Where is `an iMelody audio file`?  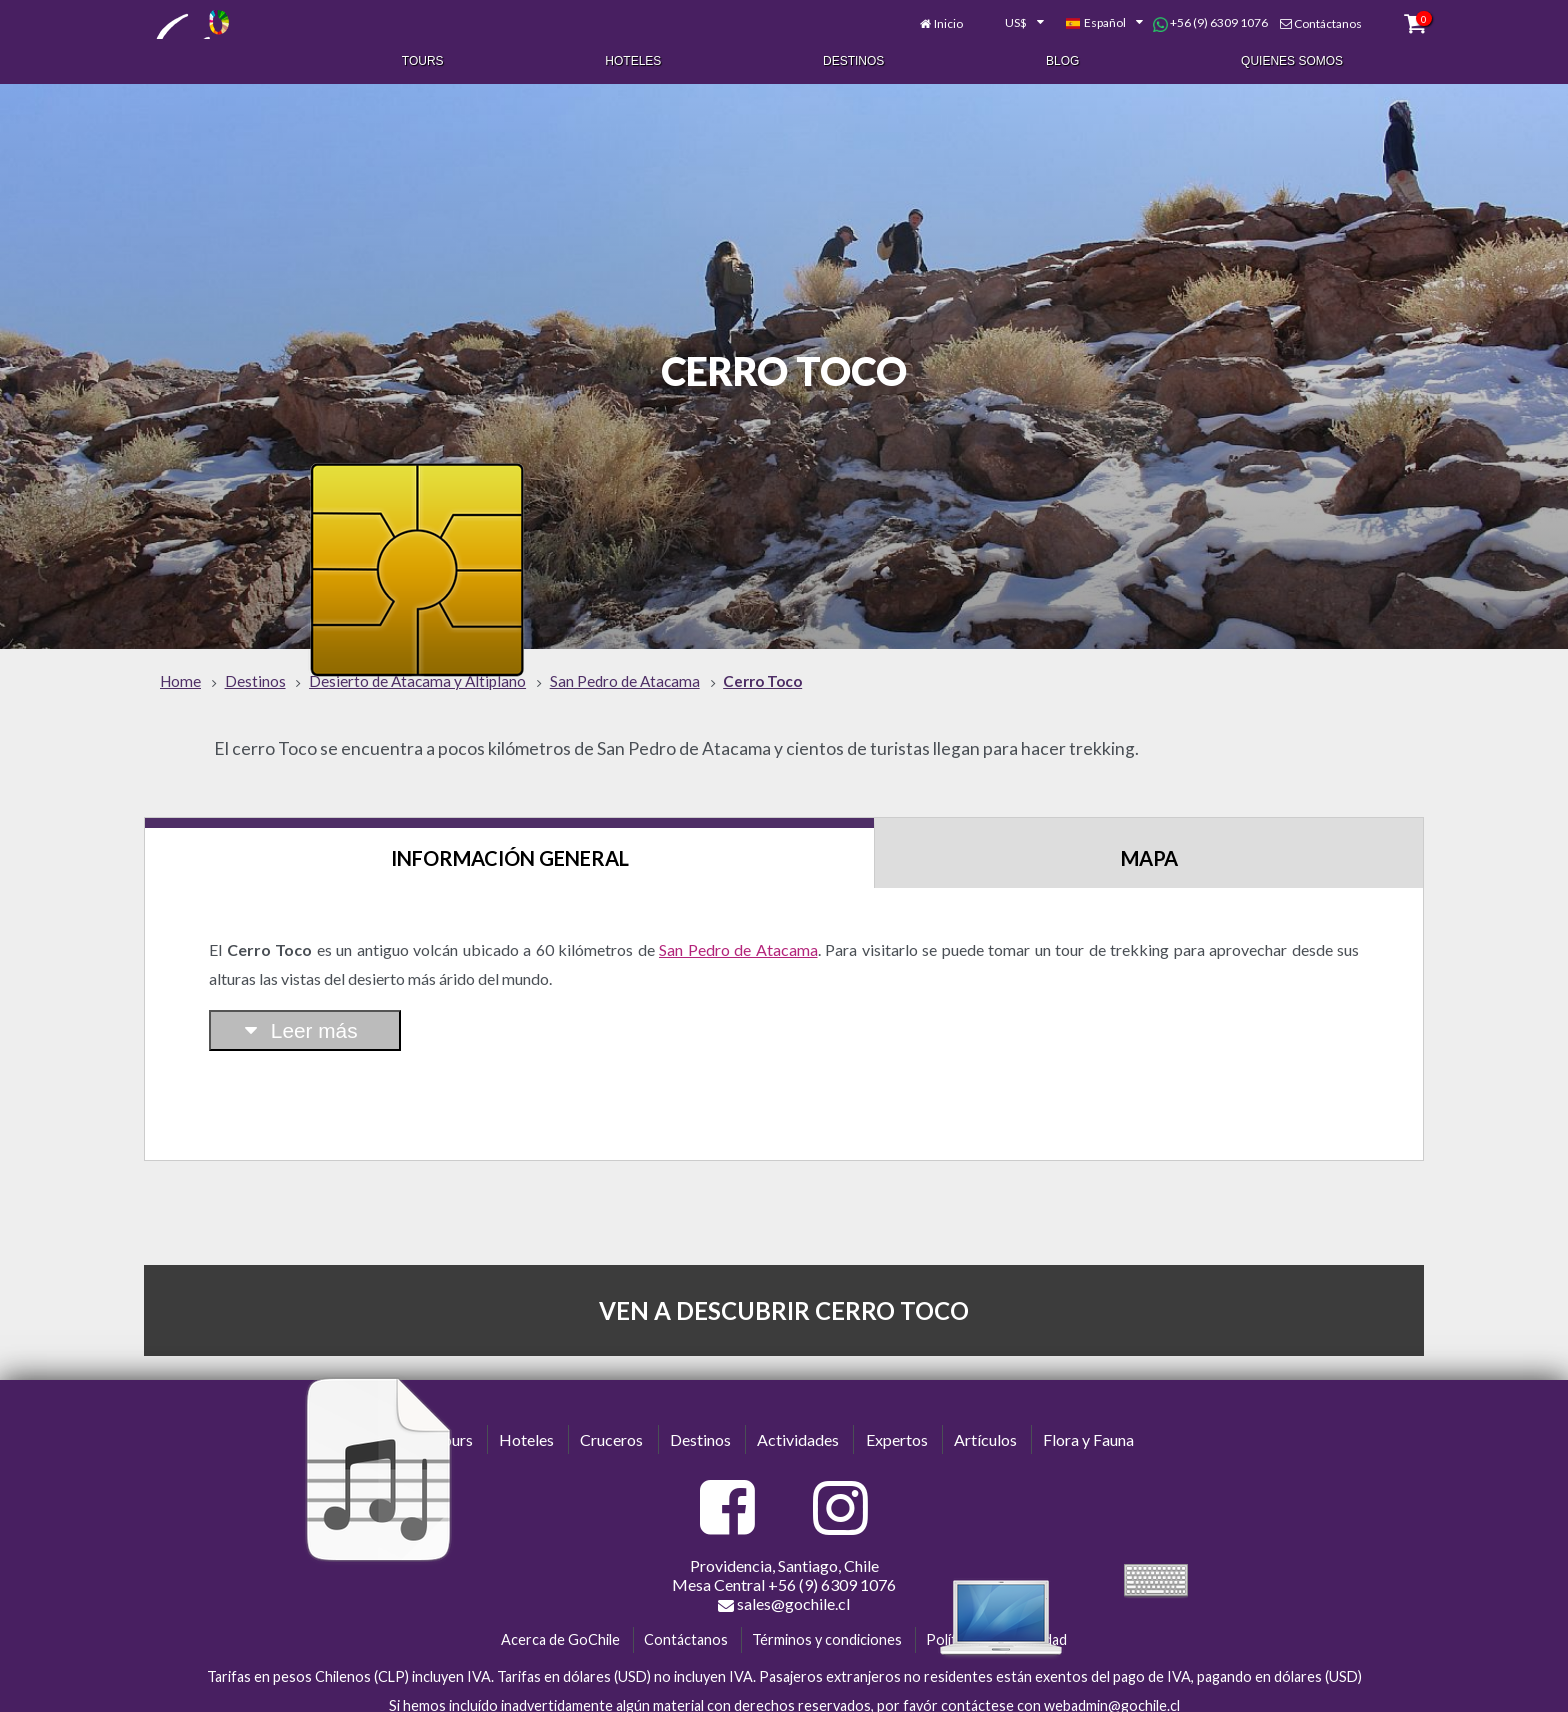
an iMelody audio file is located at coordinates (378, 1469).